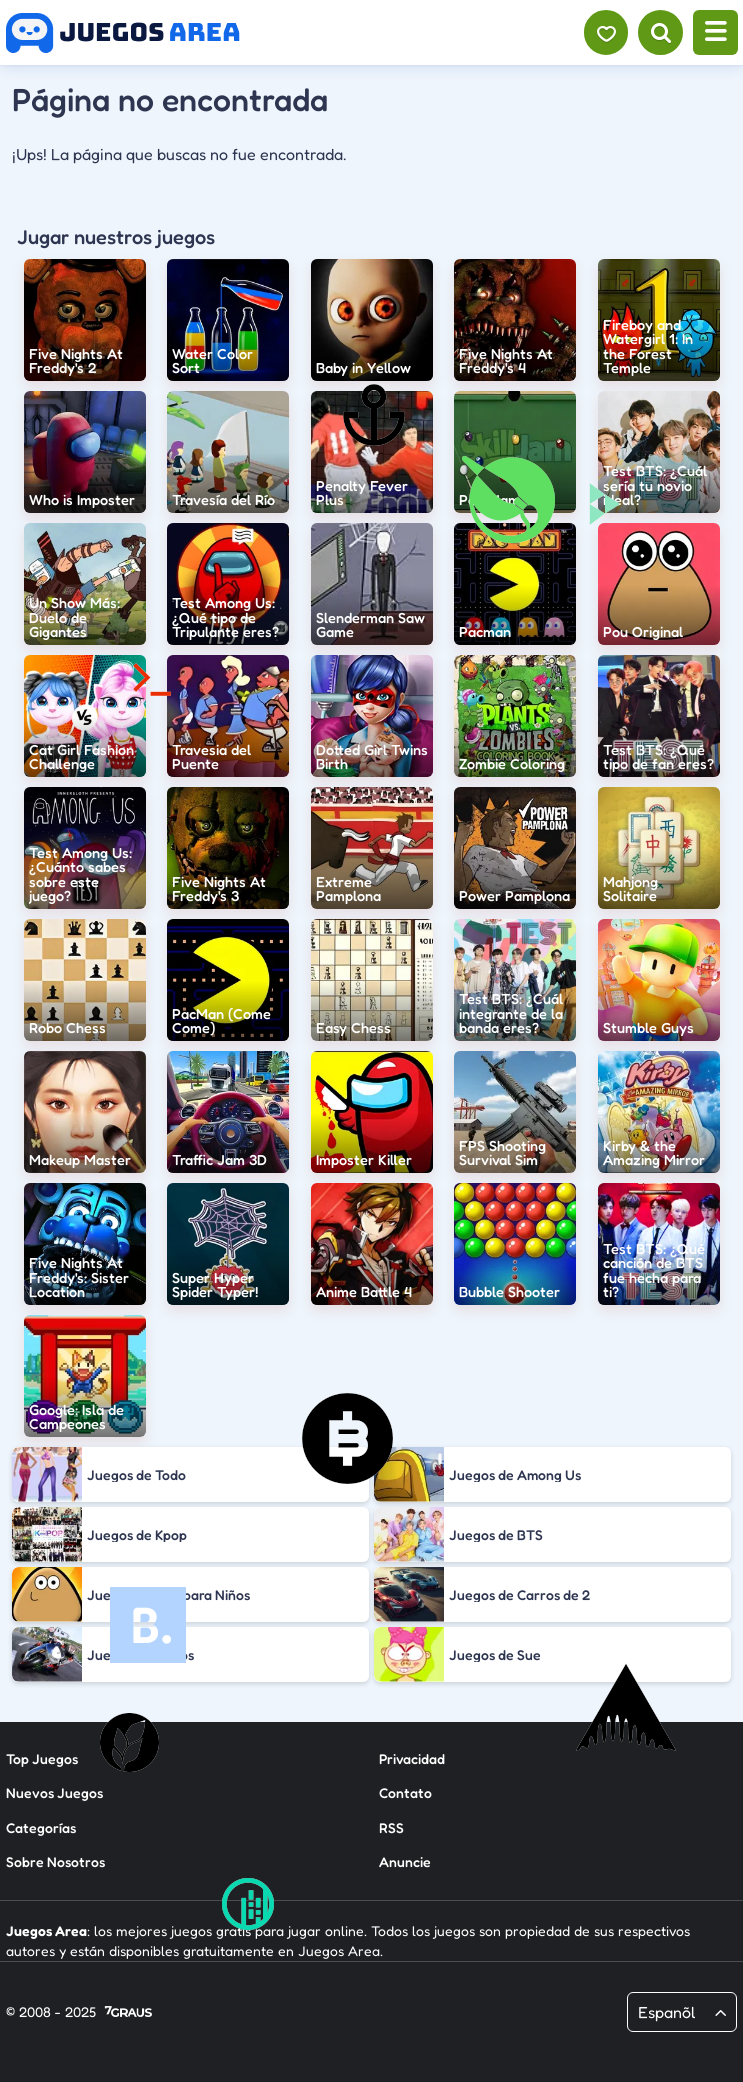 The width and height of the screenshot is (743, 2082). I want to click on bitcoin or cryptocurrency indicator, so click(347, 1438).